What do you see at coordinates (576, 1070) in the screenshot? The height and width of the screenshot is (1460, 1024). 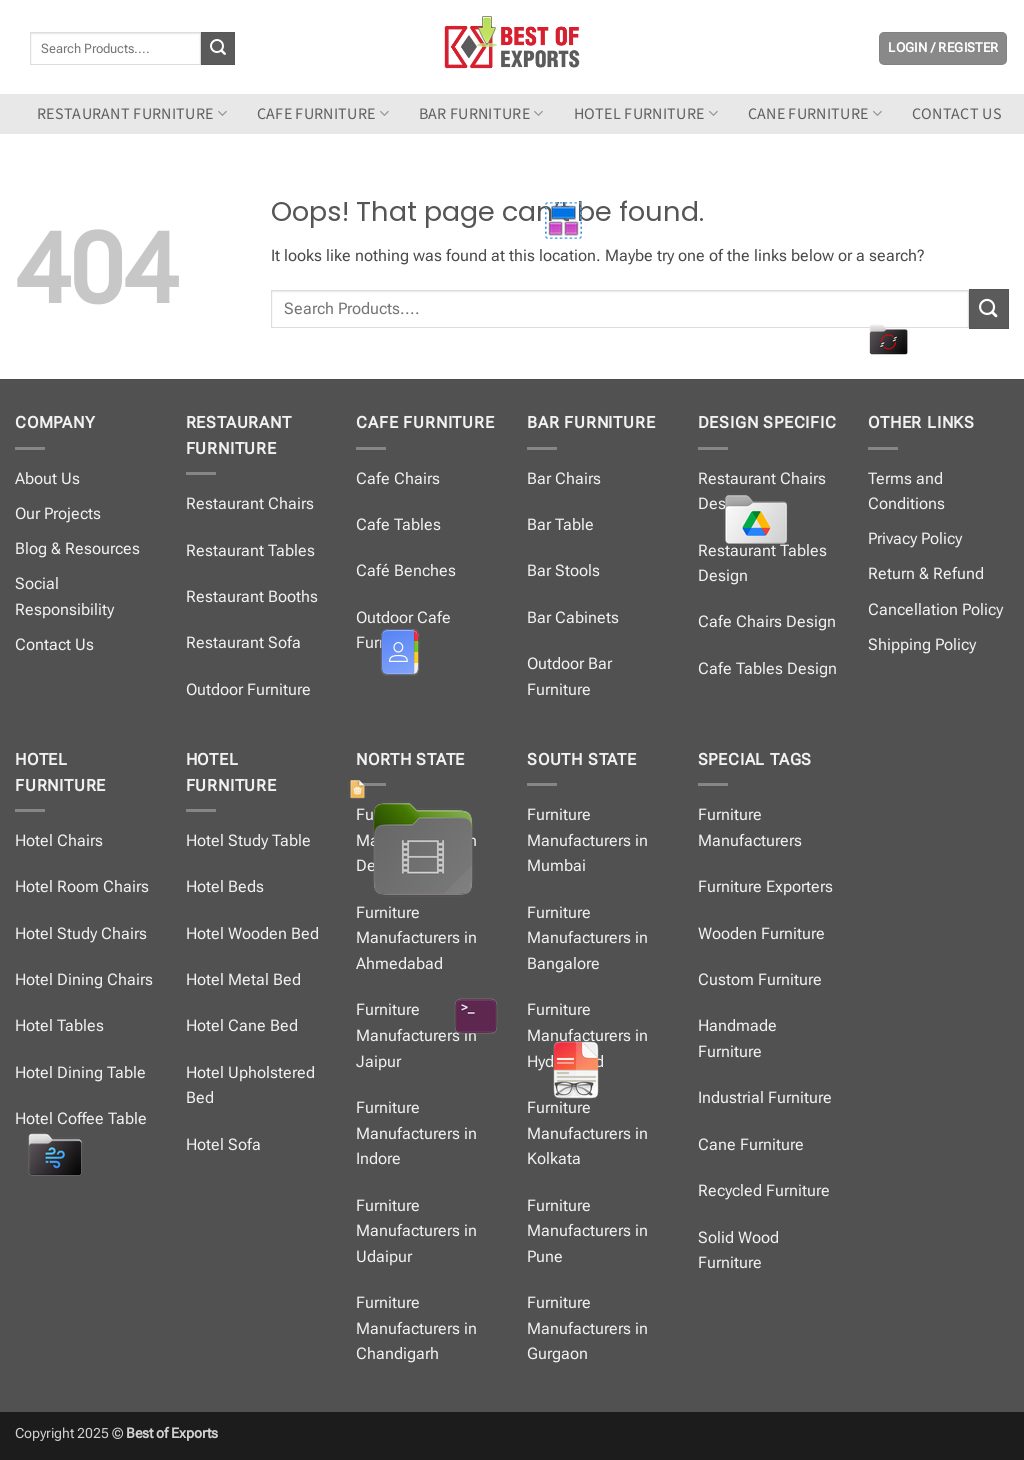 I see `open papers app for reading and organizing documents` at bounding box center [576, 1070].